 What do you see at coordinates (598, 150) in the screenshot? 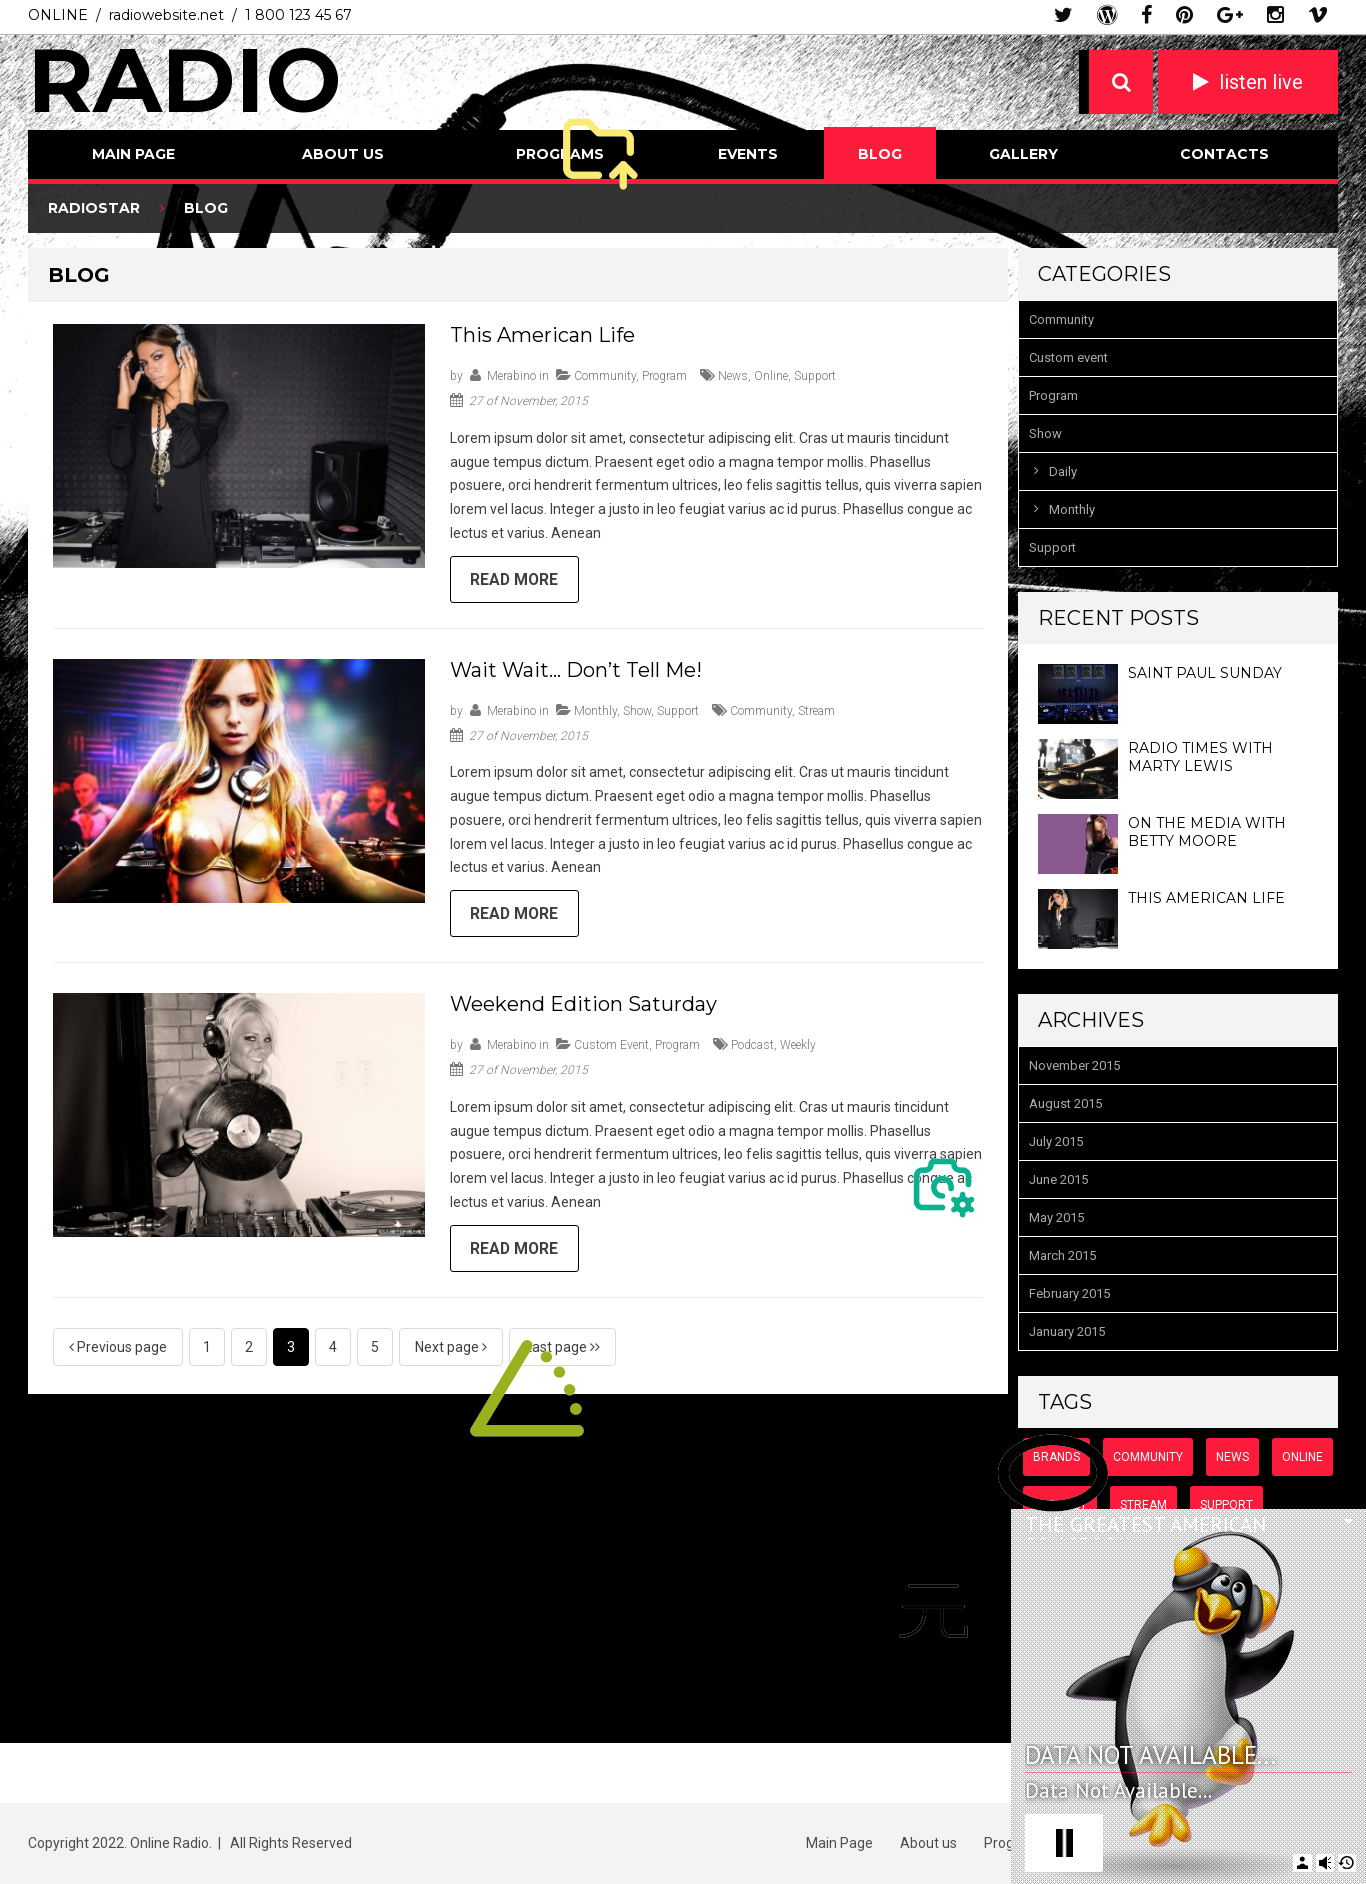
I see `upload file to folder` at bounding box center [598, 150].